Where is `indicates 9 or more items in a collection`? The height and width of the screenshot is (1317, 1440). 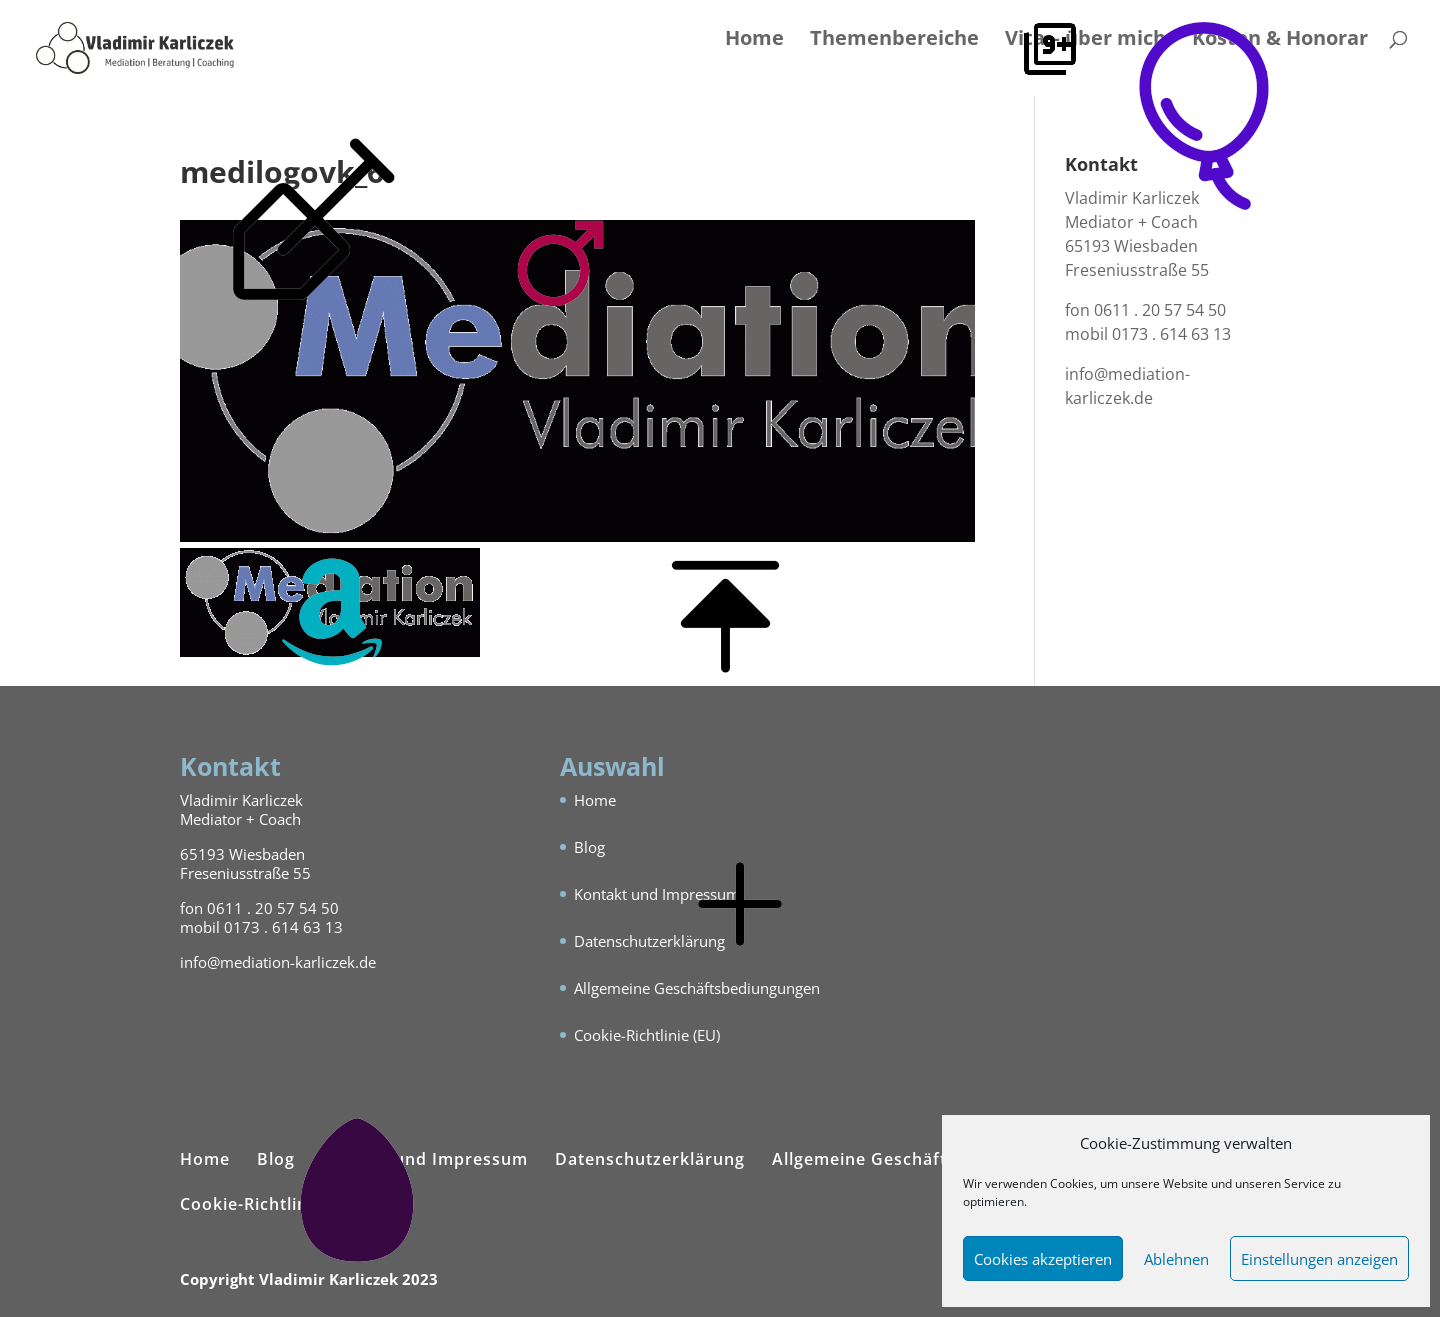 indicates 9 or more items in a collection is located at coordinates (1050, 49).